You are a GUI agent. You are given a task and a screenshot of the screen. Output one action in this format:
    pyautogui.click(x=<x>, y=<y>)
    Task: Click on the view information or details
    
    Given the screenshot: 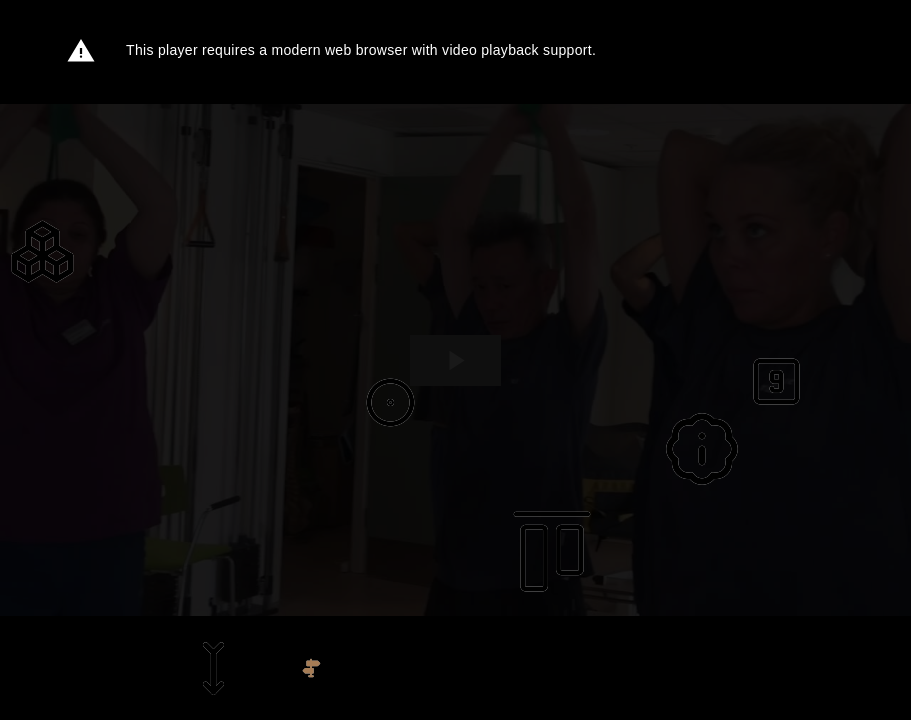 What is the action you would take?
    pyautogui.click(x=702, y=449)
    